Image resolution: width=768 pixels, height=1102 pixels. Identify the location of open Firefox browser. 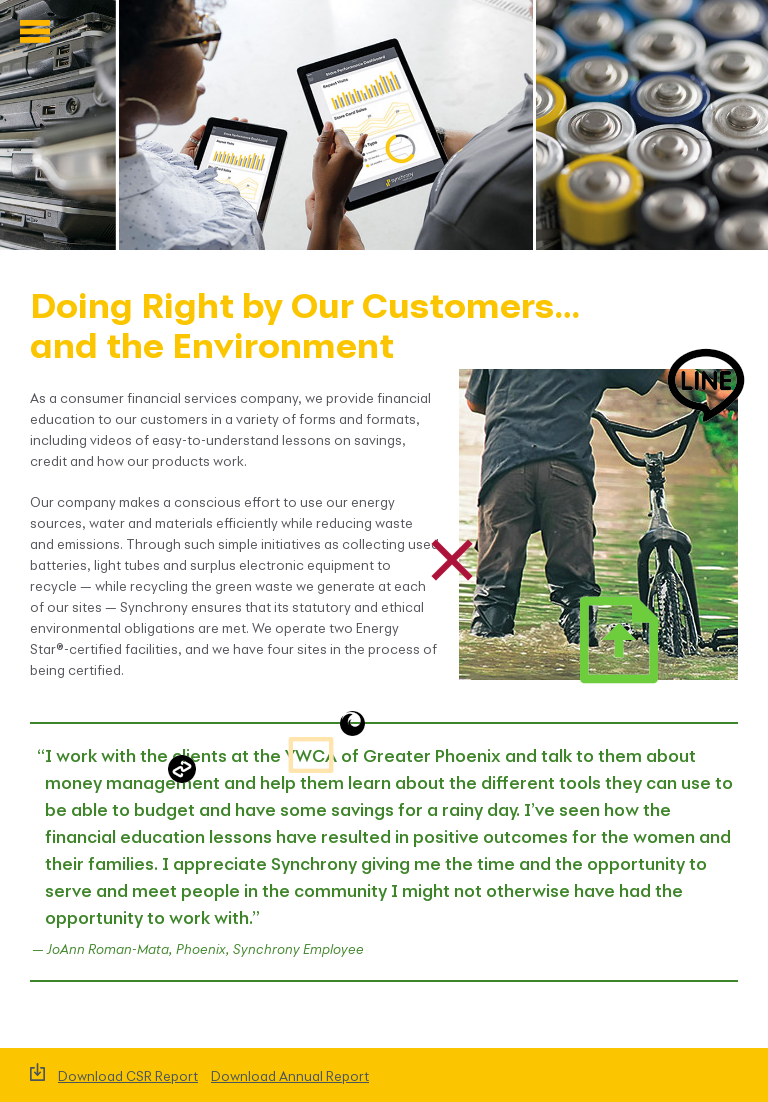
(352, 723).